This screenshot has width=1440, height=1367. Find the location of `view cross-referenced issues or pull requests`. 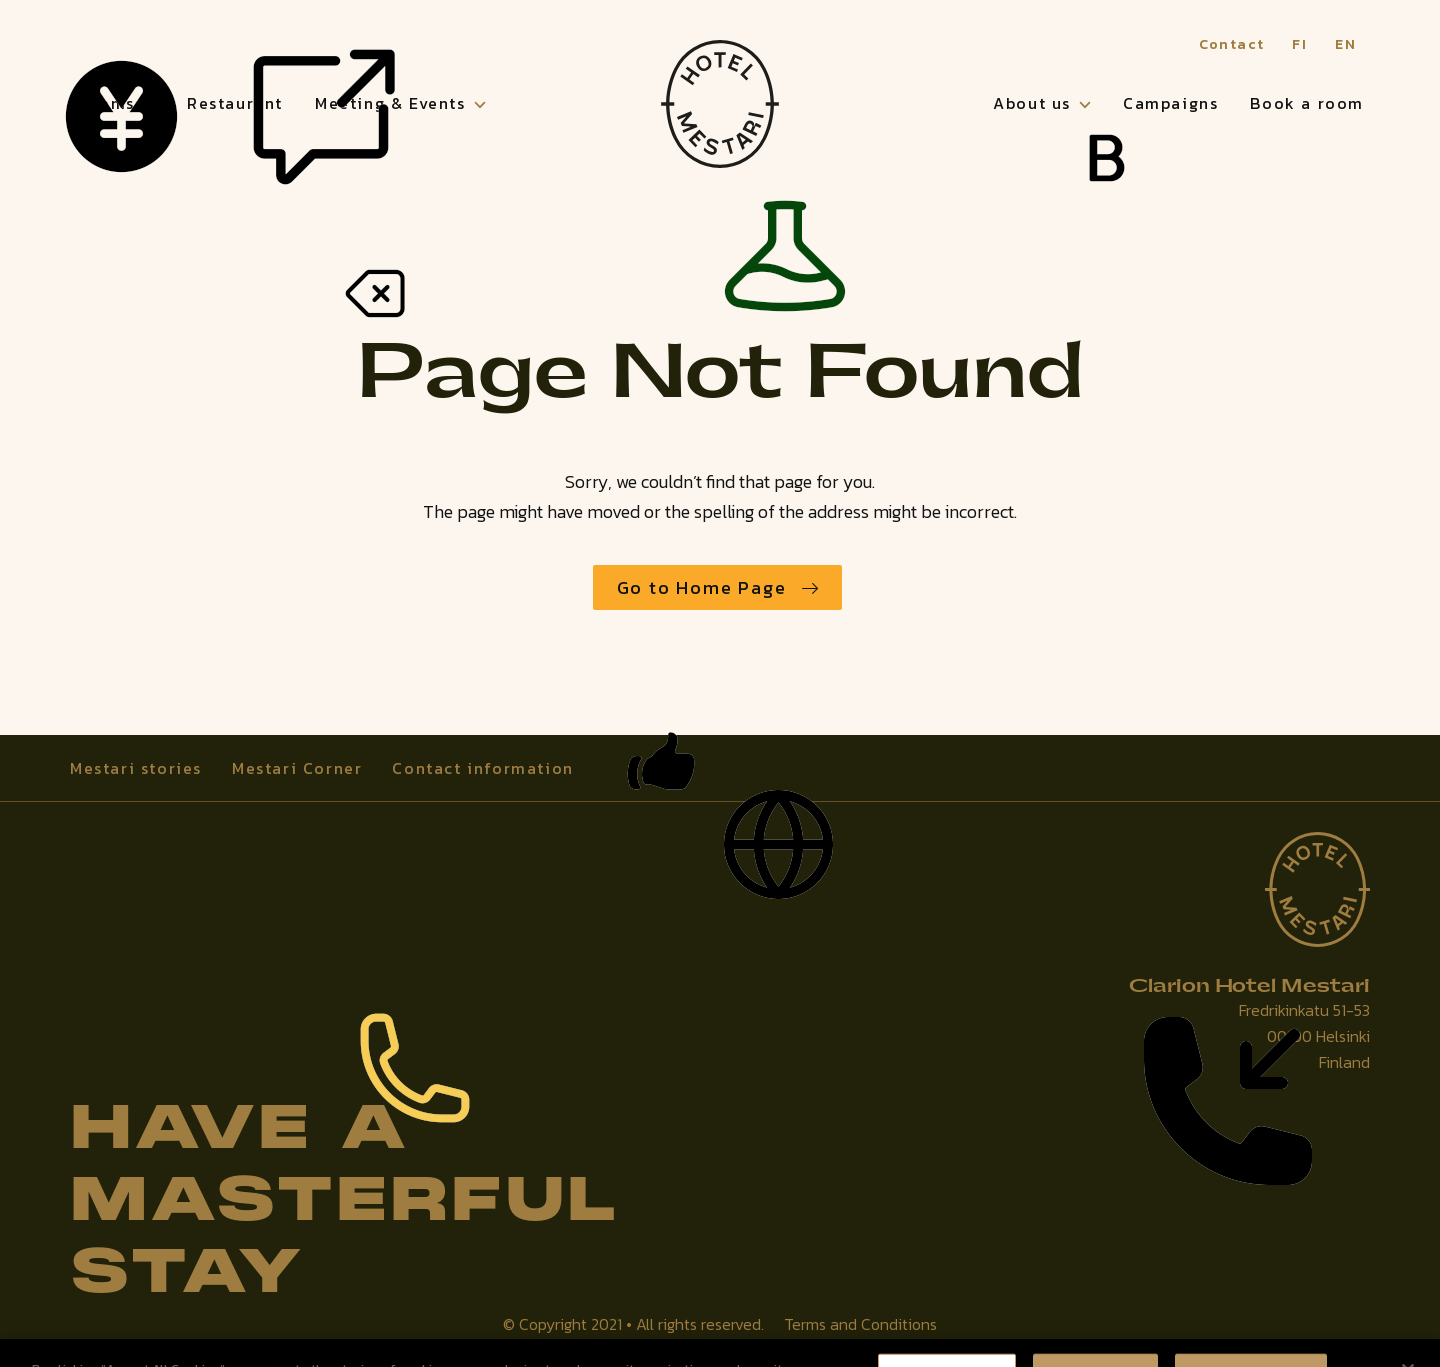

view cross-referenced issues or pull requests is located at coordinates (321, 117).